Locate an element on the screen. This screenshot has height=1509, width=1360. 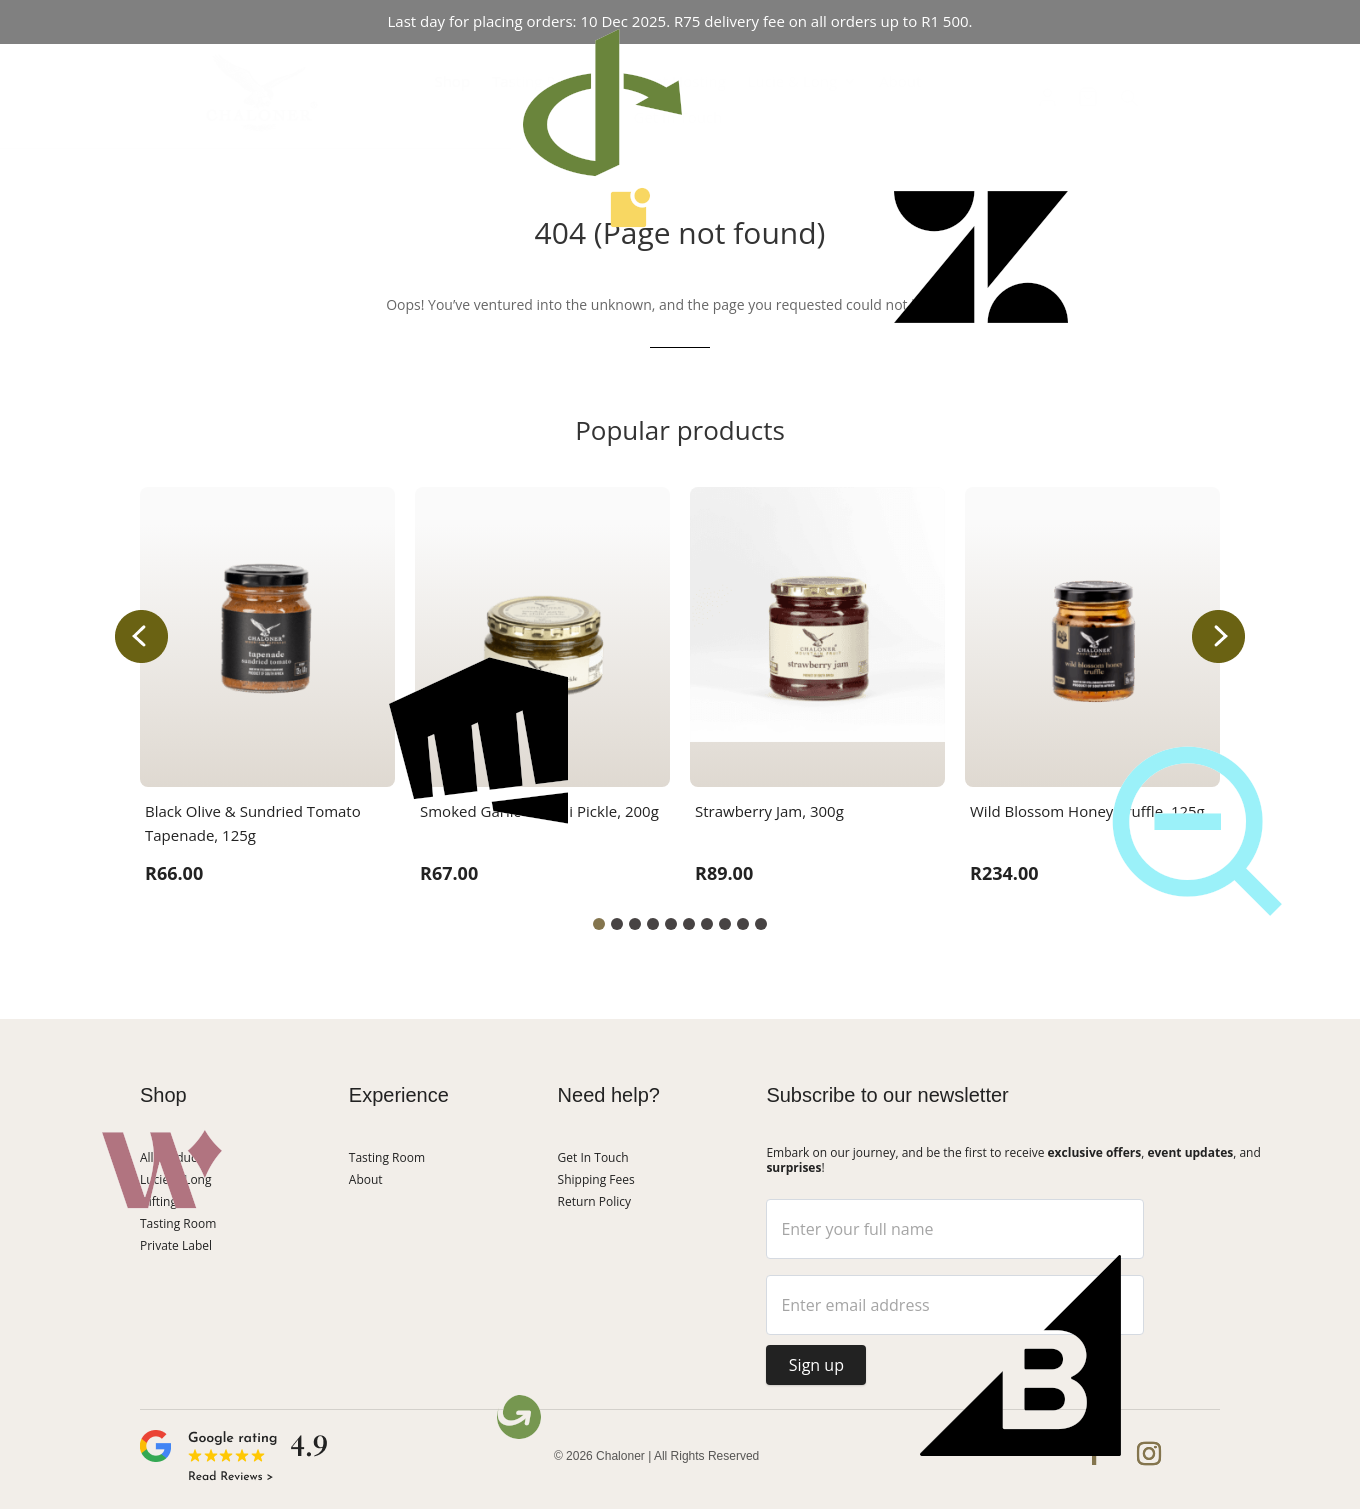
open zendesk support portal is located at coordinates (981, 257).